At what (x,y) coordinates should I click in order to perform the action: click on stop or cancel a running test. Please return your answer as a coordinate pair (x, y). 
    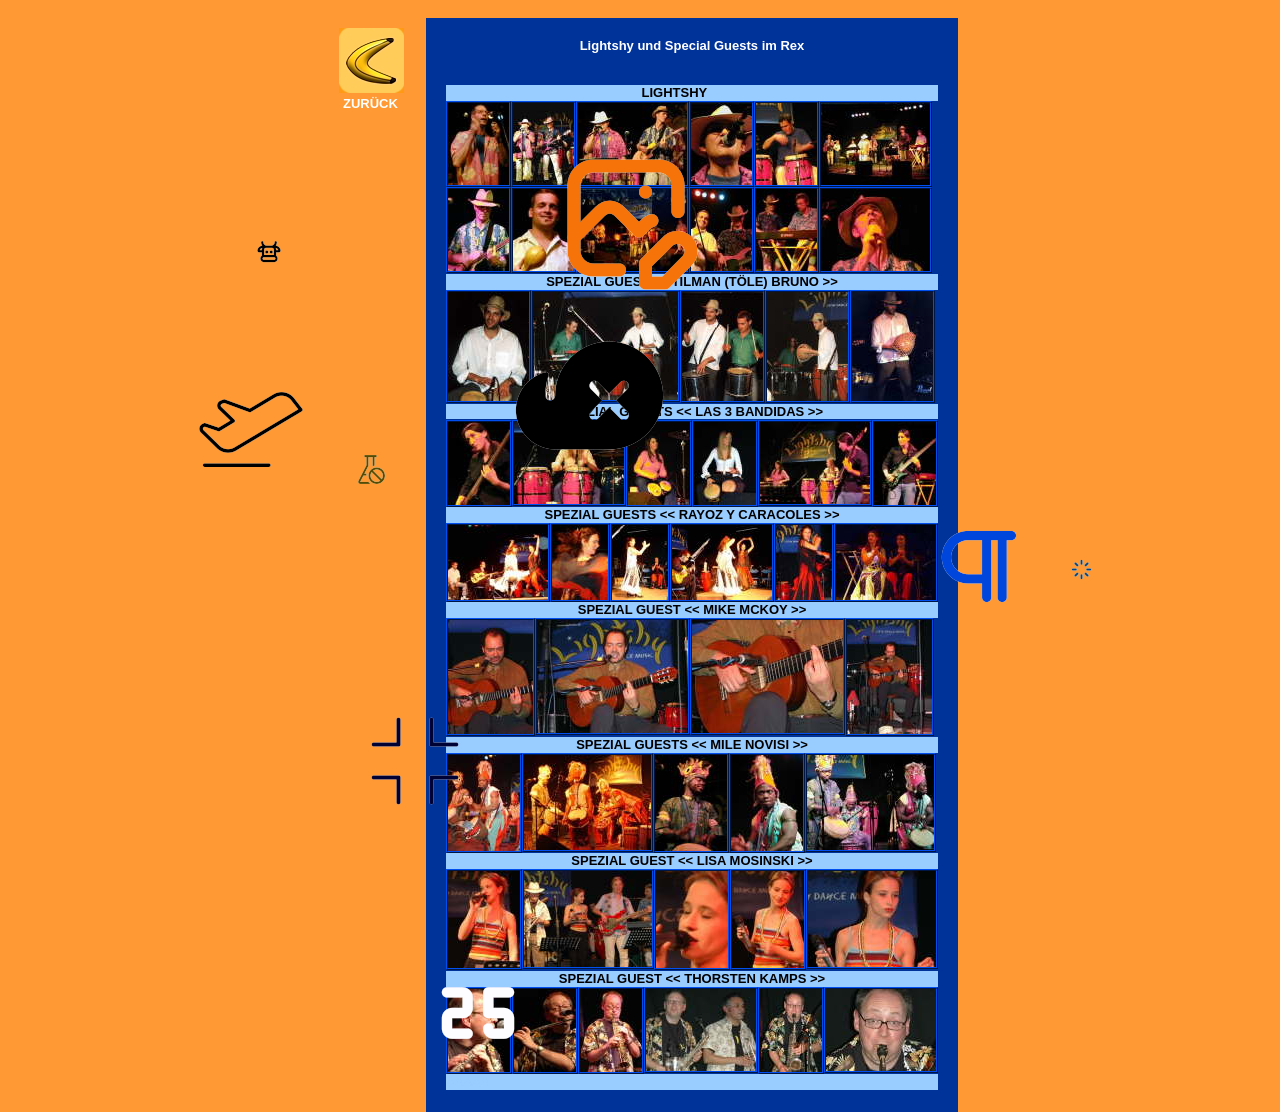
    Looking at the image, I should click on (370, 469).